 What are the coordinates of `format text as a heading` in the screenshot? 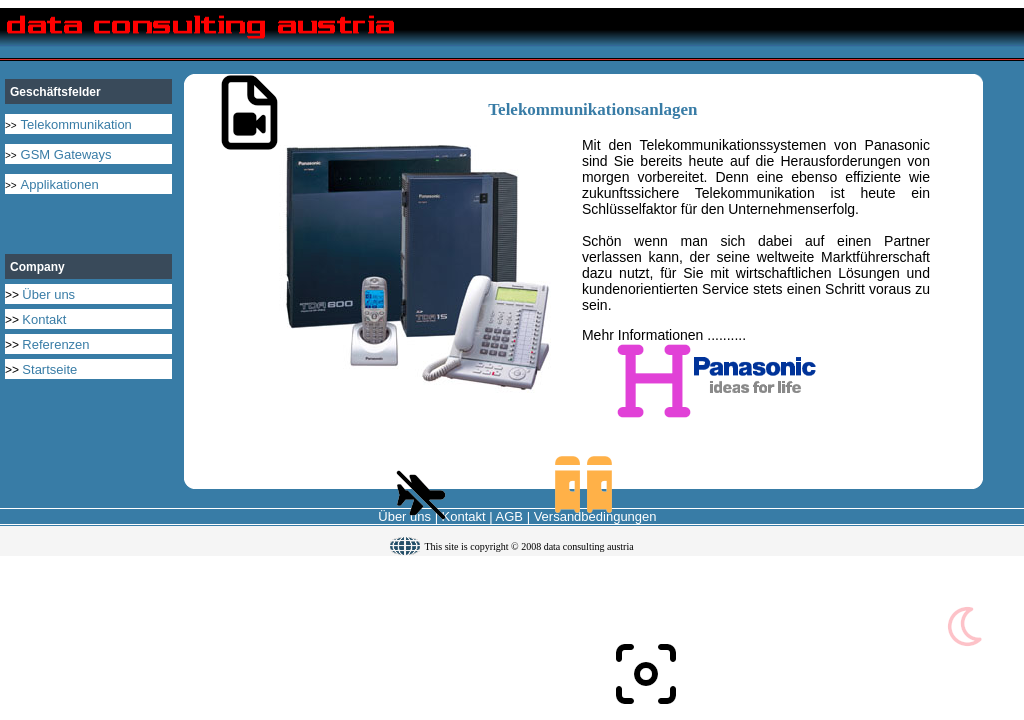 It's located at (654, 381).